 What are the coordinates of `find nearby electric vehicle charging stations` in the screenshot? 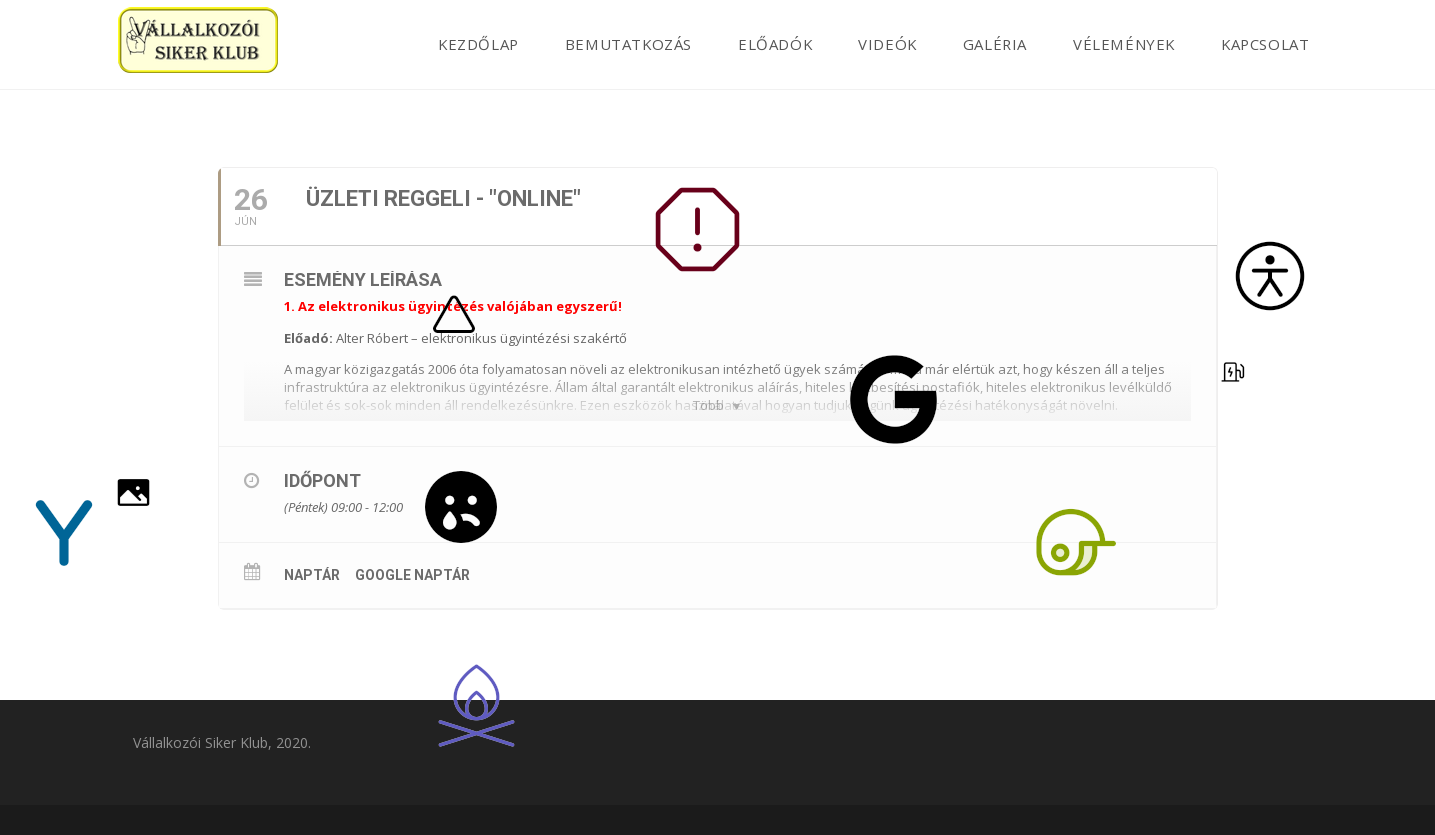 It's located at (1232, 372).